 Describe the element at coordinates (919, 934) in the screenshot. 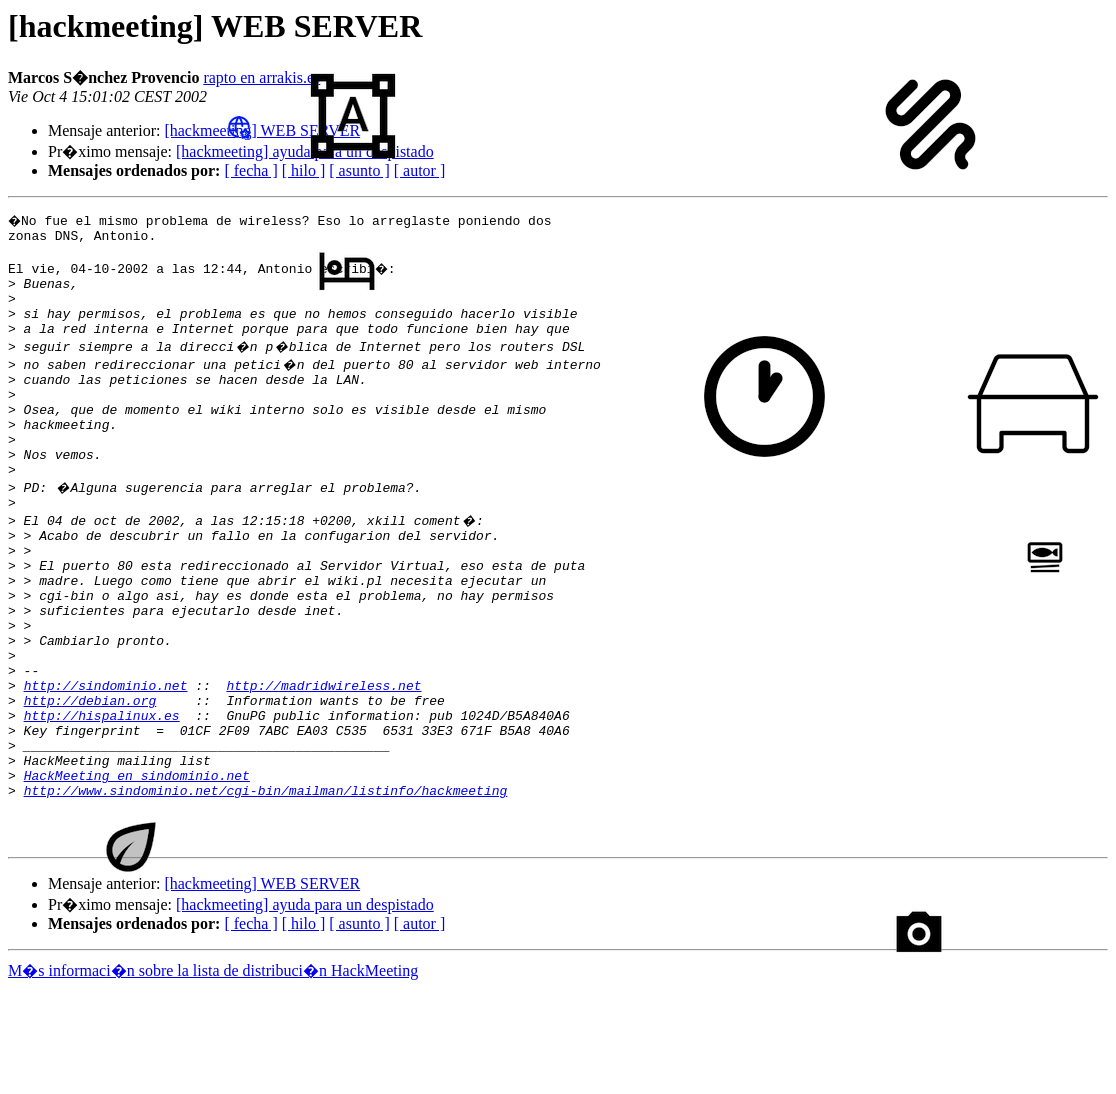

I see `take a photo` at that location.